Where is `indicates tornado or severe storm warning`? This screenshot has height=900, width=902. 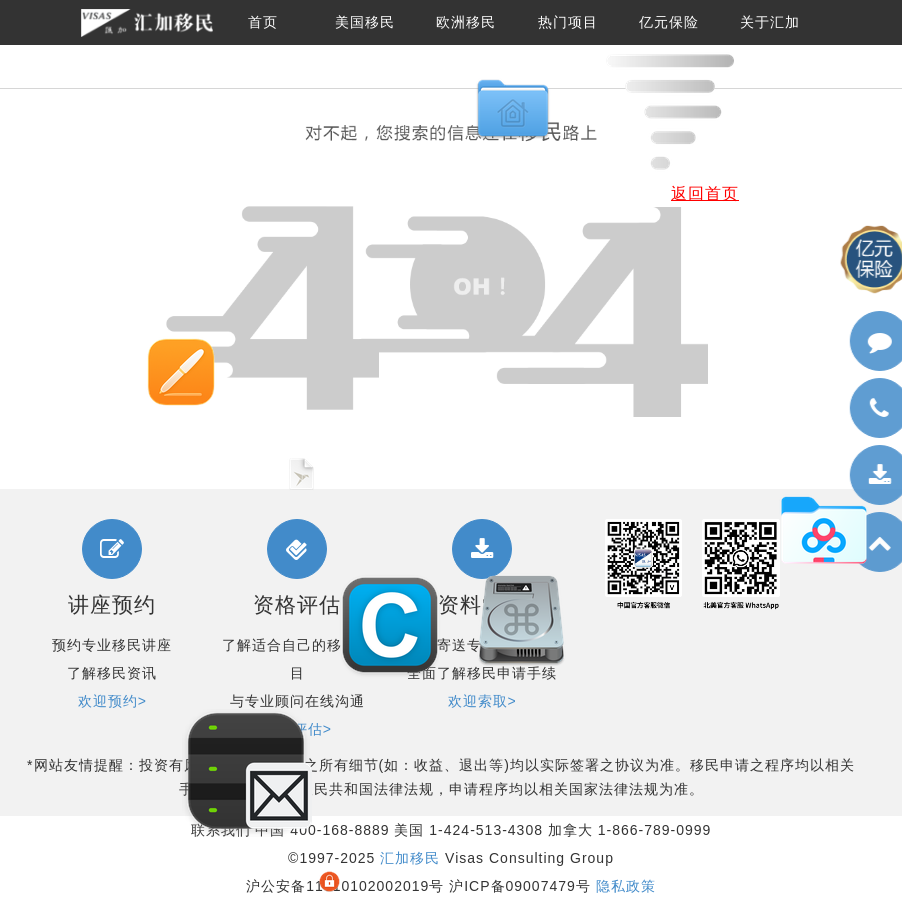
indicates tornado or severe storm warning is located at coordinates (670, 112).